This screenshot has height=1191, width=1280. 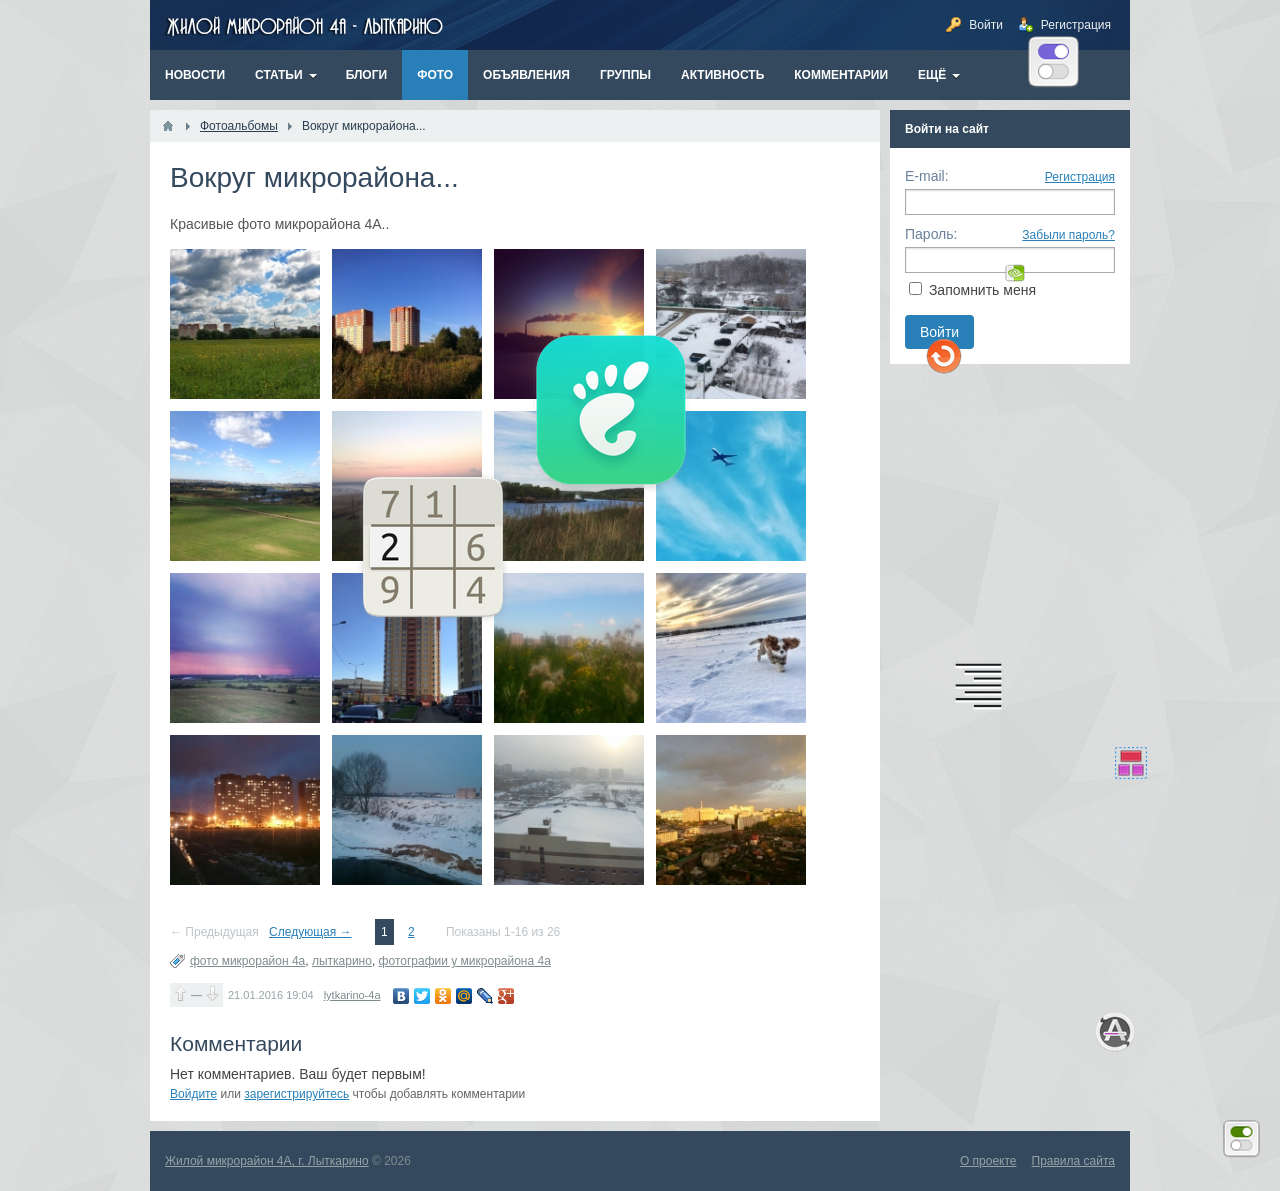 I want to click on open sudoku puzzle game, so click(x=433, y=547).